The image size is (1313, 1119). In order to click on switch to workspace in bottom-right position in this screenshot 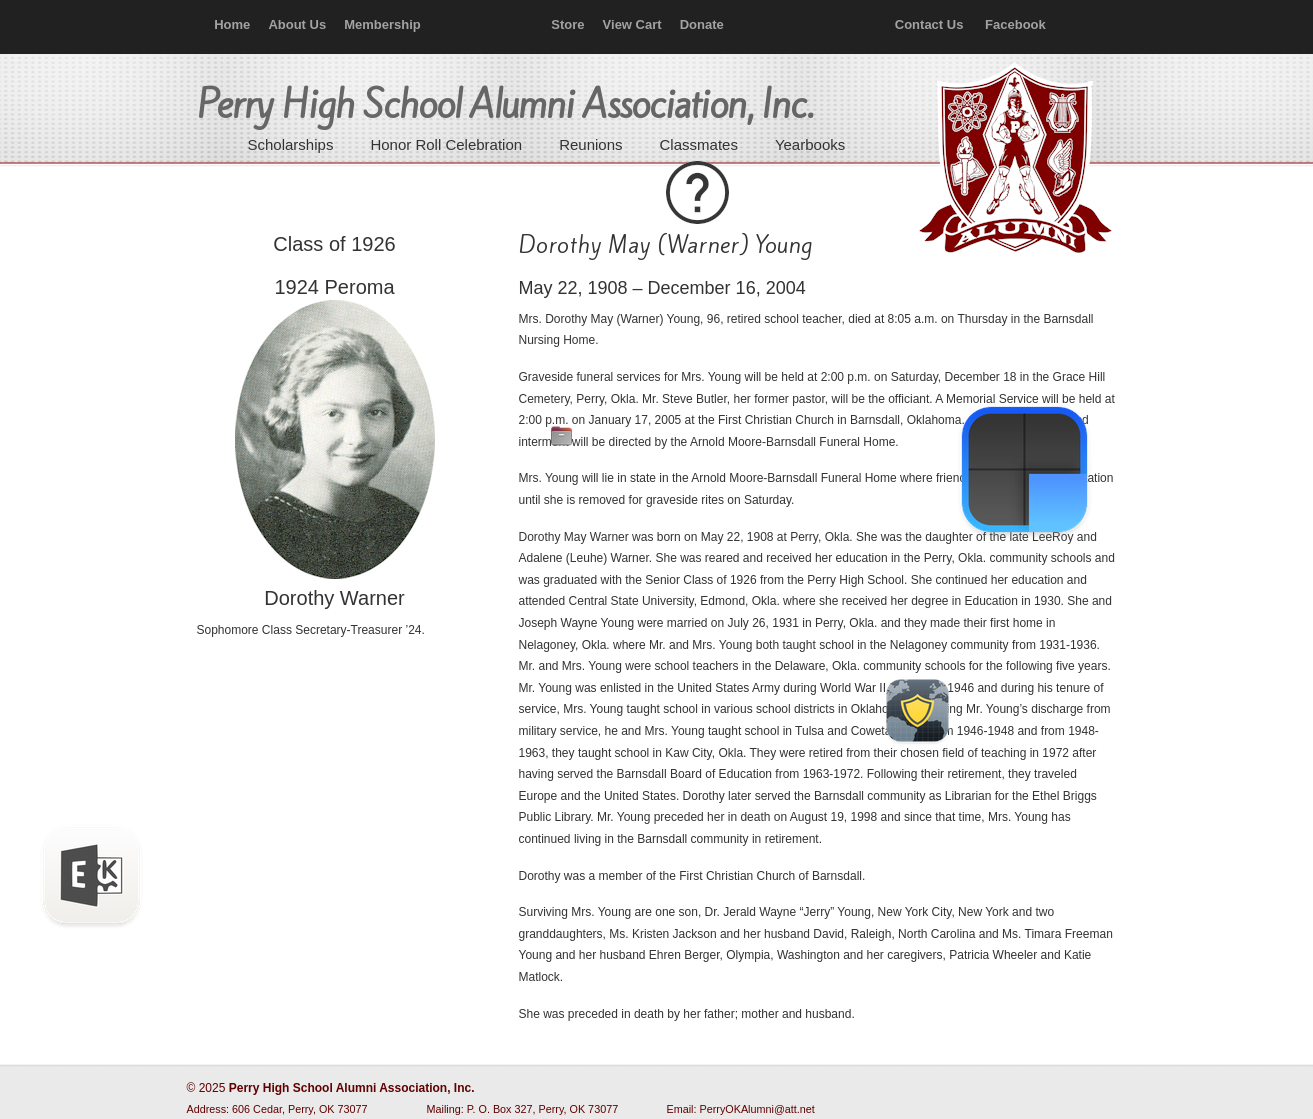, I will do `click(1024, 469)`.